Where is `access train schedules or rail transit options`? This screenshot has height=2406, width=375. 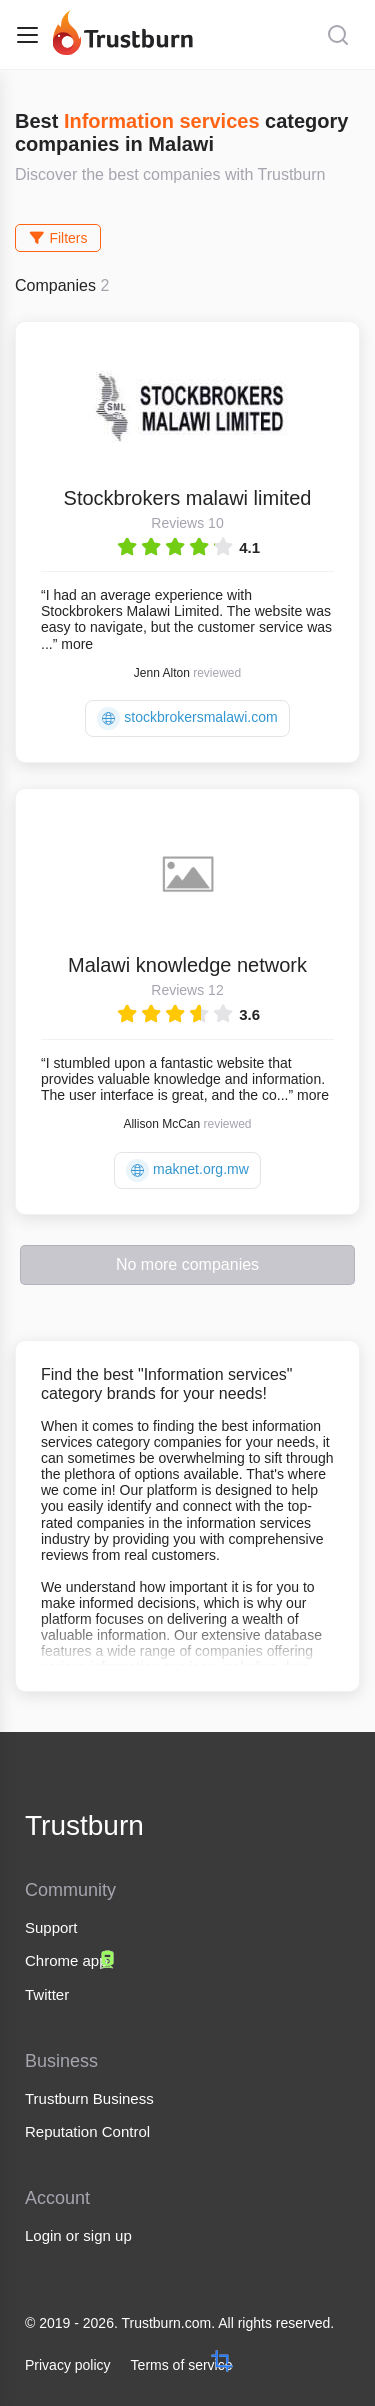 access train schedules or rail transit options is located at coordinates (107, 1959).